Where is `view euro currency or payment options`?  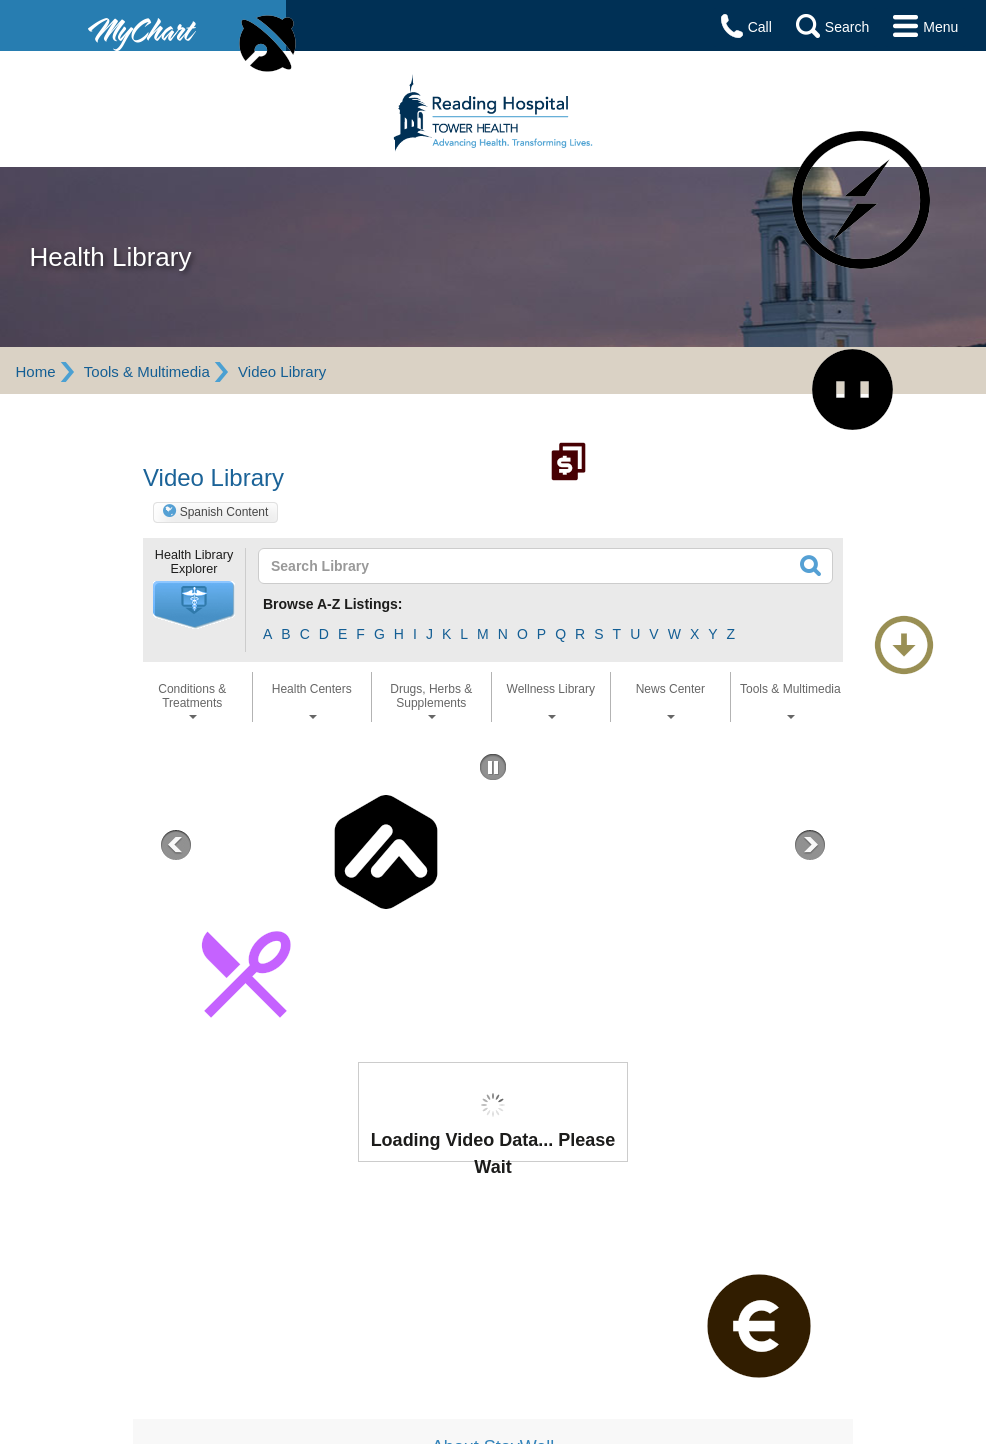
view euro currency or payment options is located at coordinates (759, 1326).